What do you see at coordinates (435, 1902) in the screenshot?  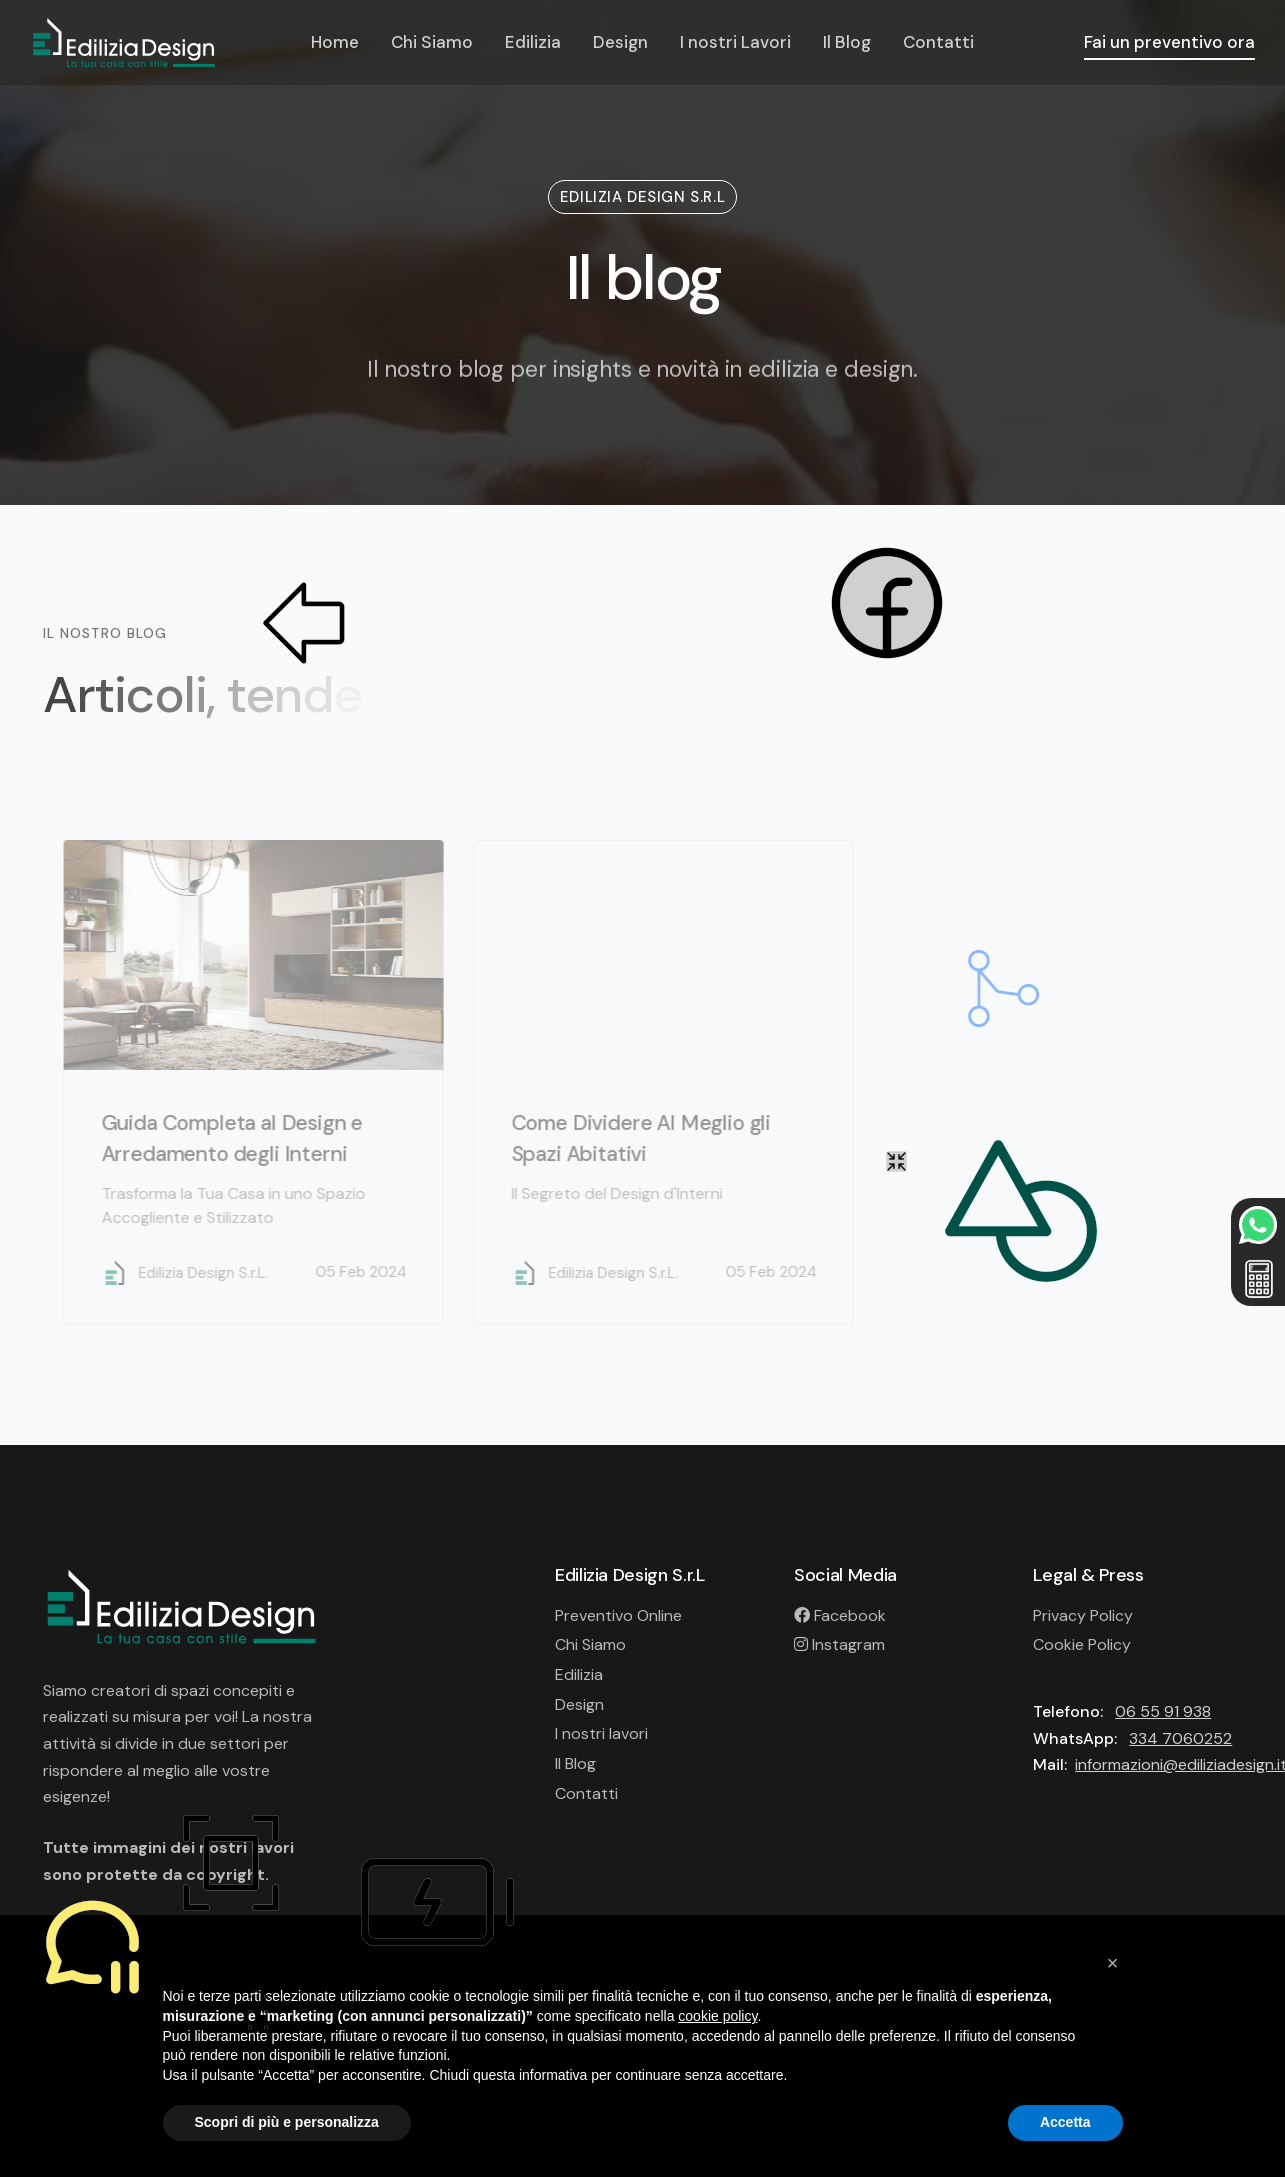 I see `indicates device is currently charging` at bounding box center [435, 1902].